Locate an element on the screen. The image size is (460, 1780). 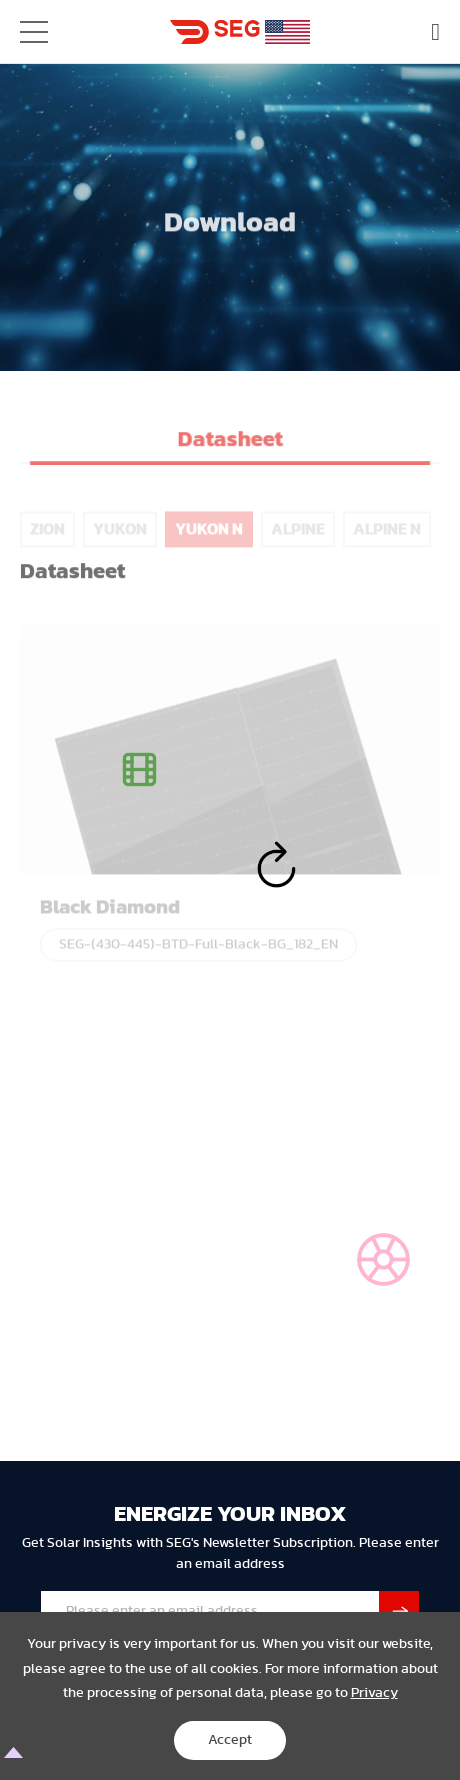
access video or movie content is located at coordinates (139, 769).